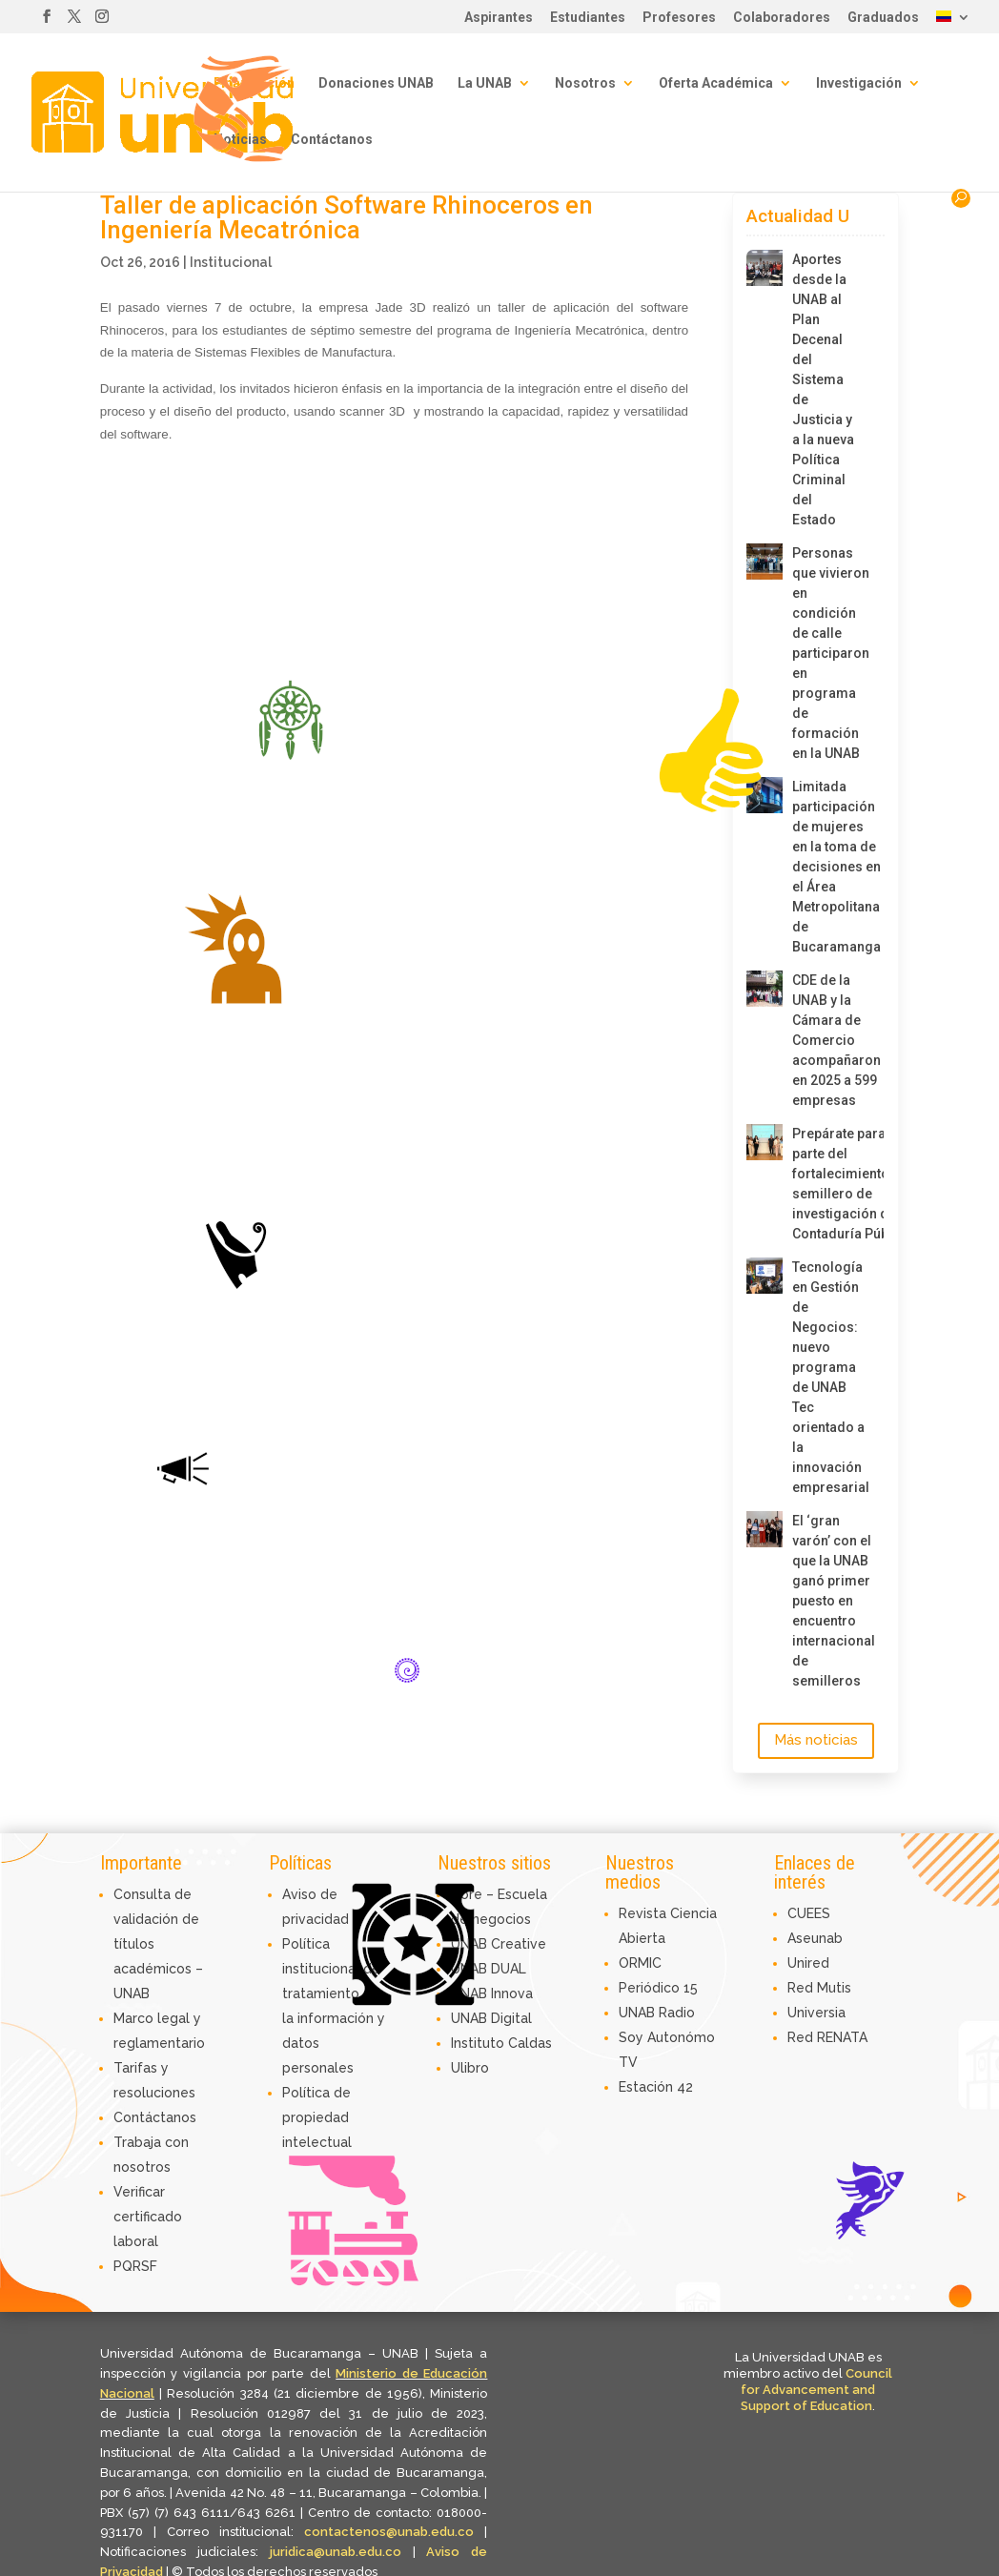 The height and width of the screenshot is (2576, 999). Describe the element at coordinates (242, 109) in the screenshot. I see `select shrimp or seafood option` at that location.